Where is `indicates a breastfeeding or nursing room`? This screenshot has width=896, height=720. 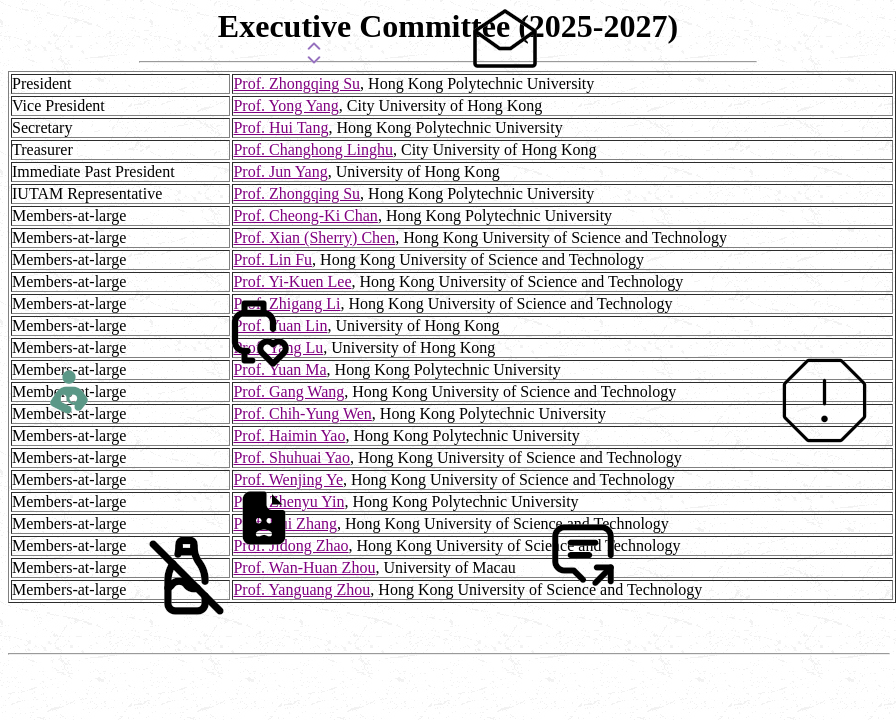 indicates a breastfeeding or nursing room is located at coordinates (69, 392).